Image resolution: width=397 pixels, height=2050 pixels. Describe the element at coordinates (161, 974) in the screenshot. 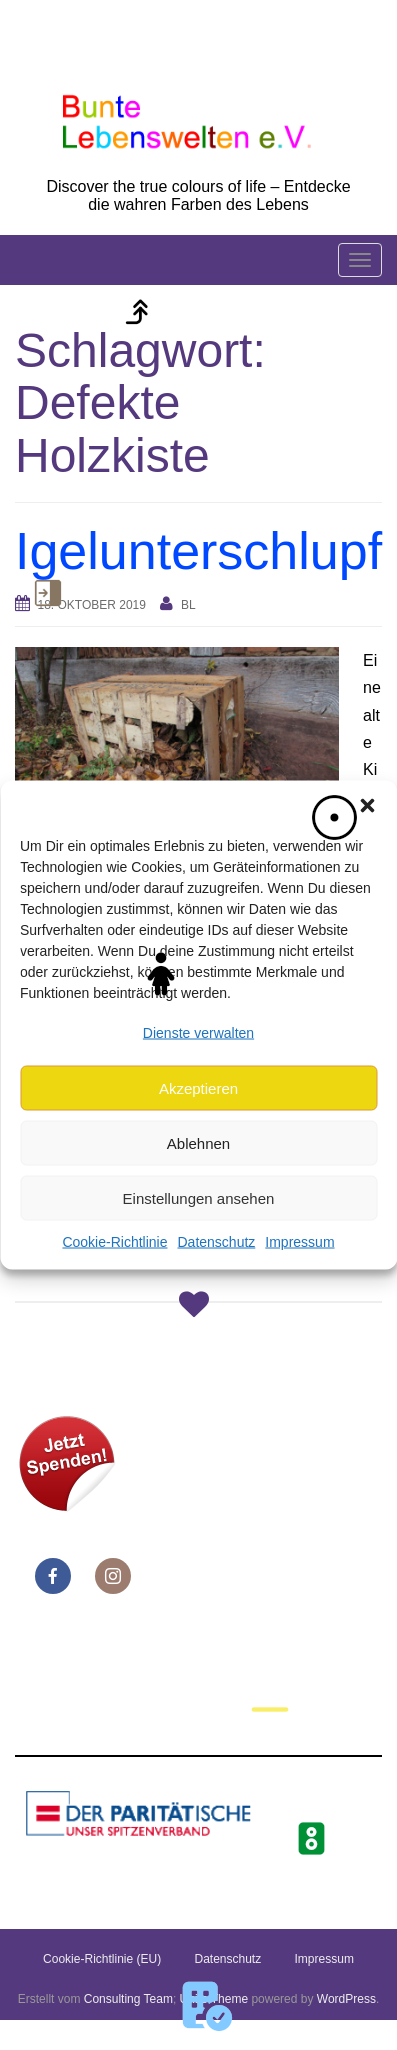

I see `indicates child or kid-friendly content` at that location.